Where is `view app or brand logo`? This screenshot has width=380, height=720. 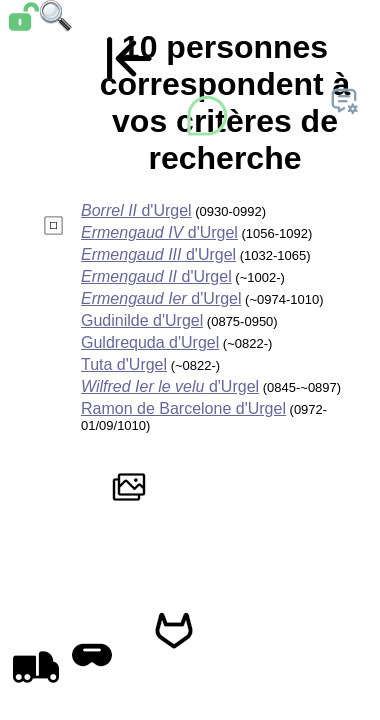
view app or brand logo is located at coordinates (53, 225).